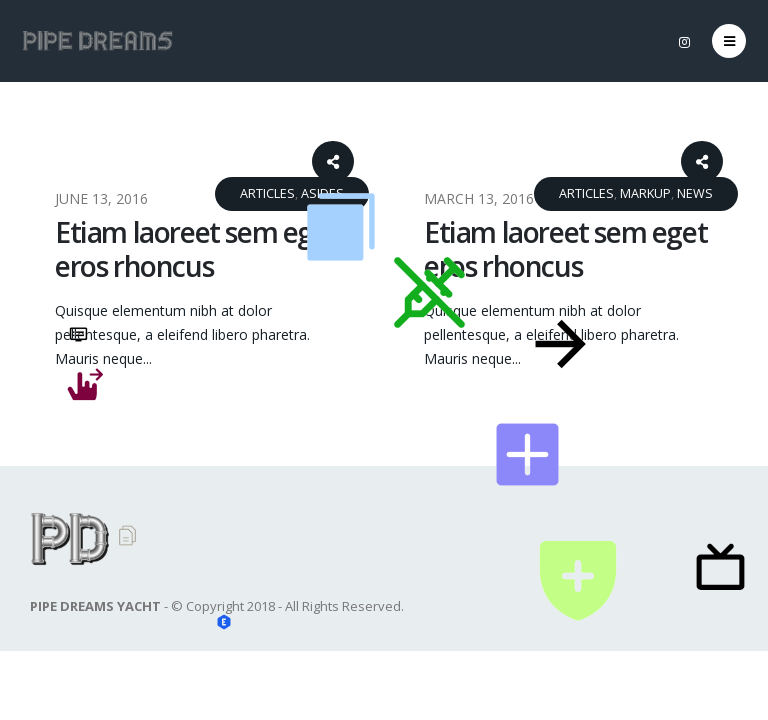  I want to click on navigate to the next item or screen, so click(560, 344).